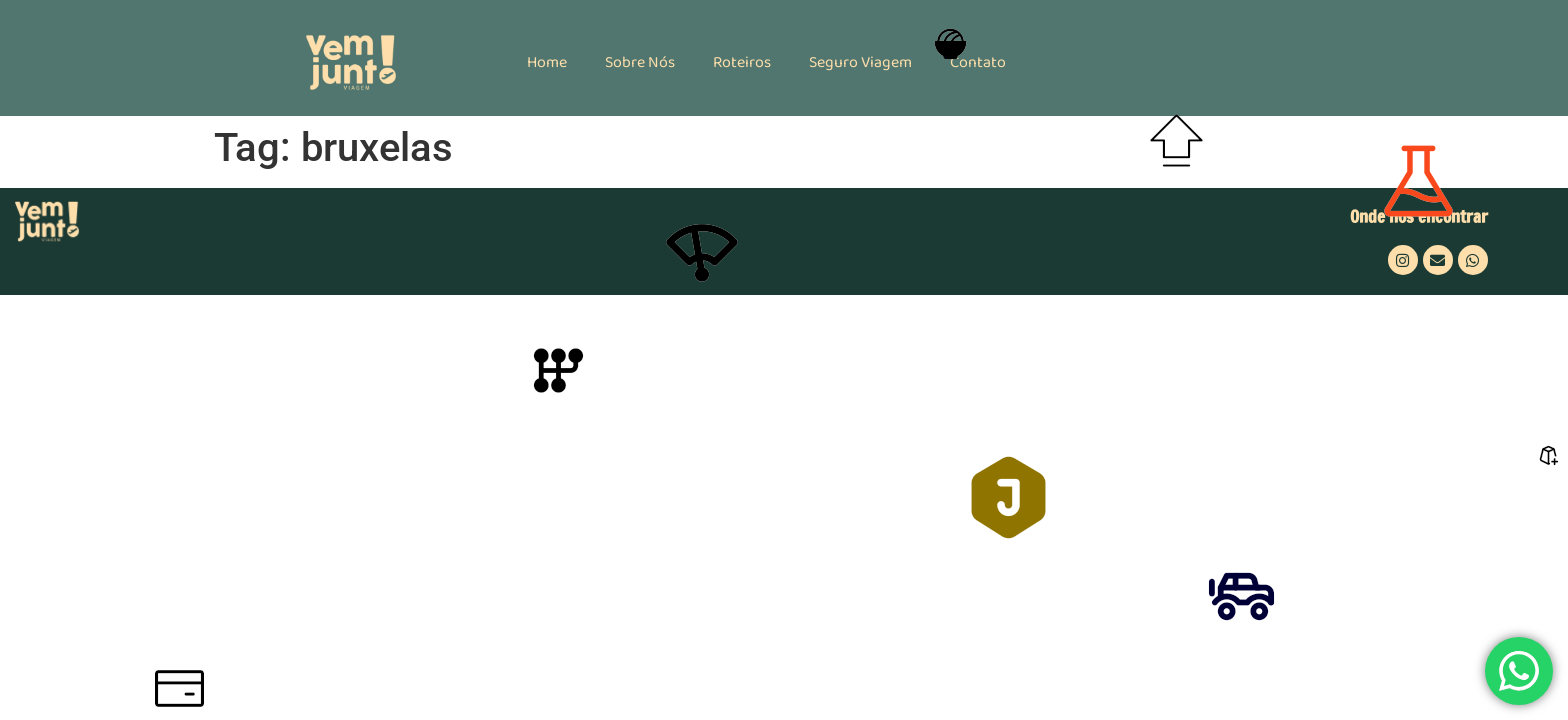 The image size is (1568, 720). I want to click on manage payment methods, so click(179, 688).